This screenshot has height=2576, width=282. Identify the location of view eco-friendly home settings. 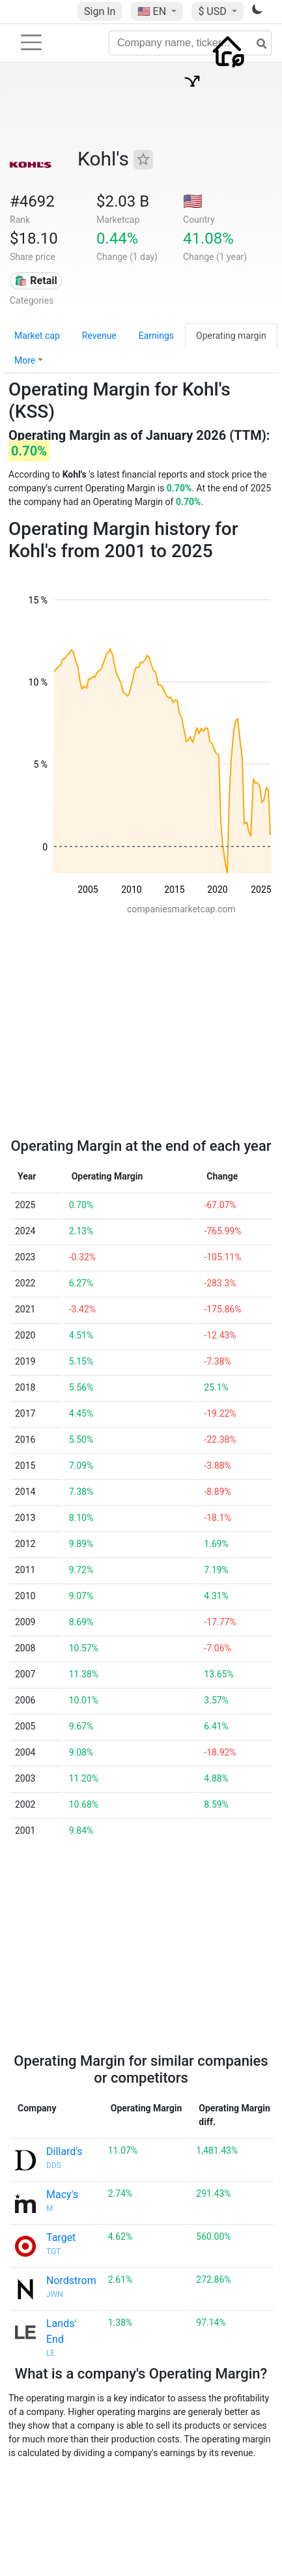
(227, 51).